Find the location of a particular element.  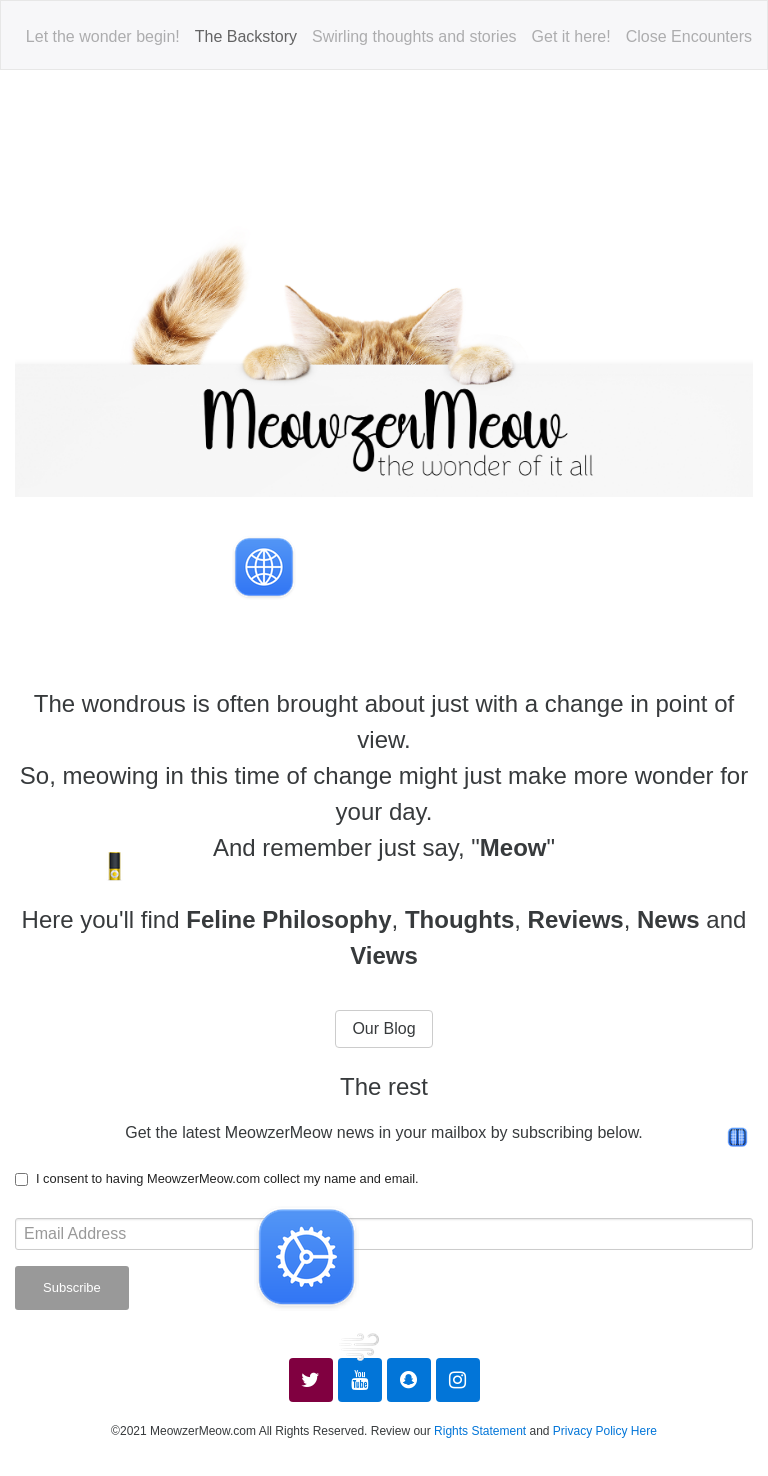

access system preferences or settings is located at coordinates (306, 1258).